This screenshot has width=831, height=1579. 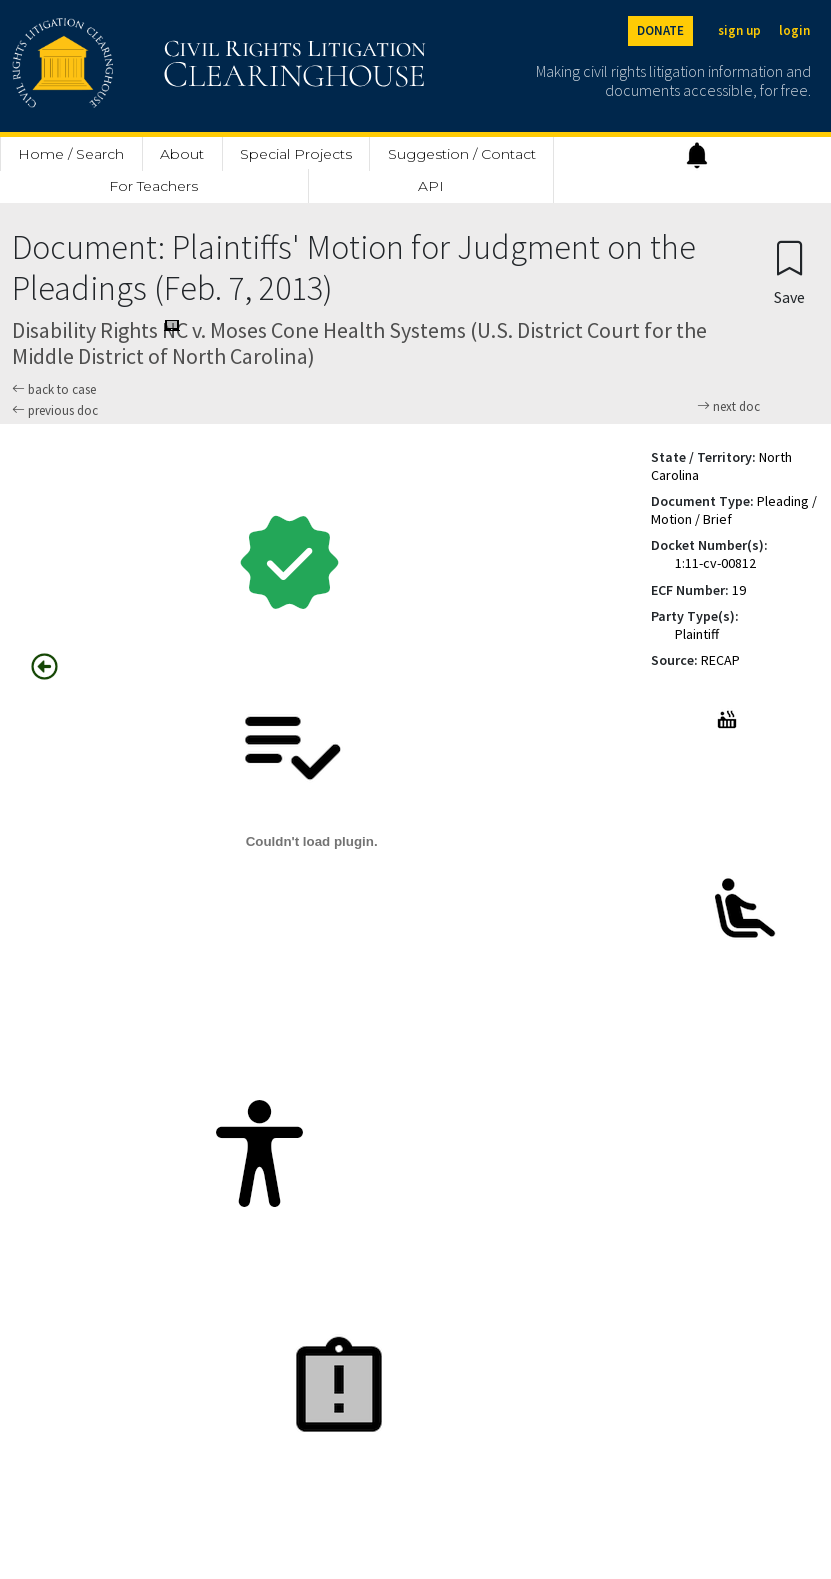 What do you see at coordinates (745, 909) in the screenshot?
I see `select extra legroom or recline seating` at bounding box center [745, 909].